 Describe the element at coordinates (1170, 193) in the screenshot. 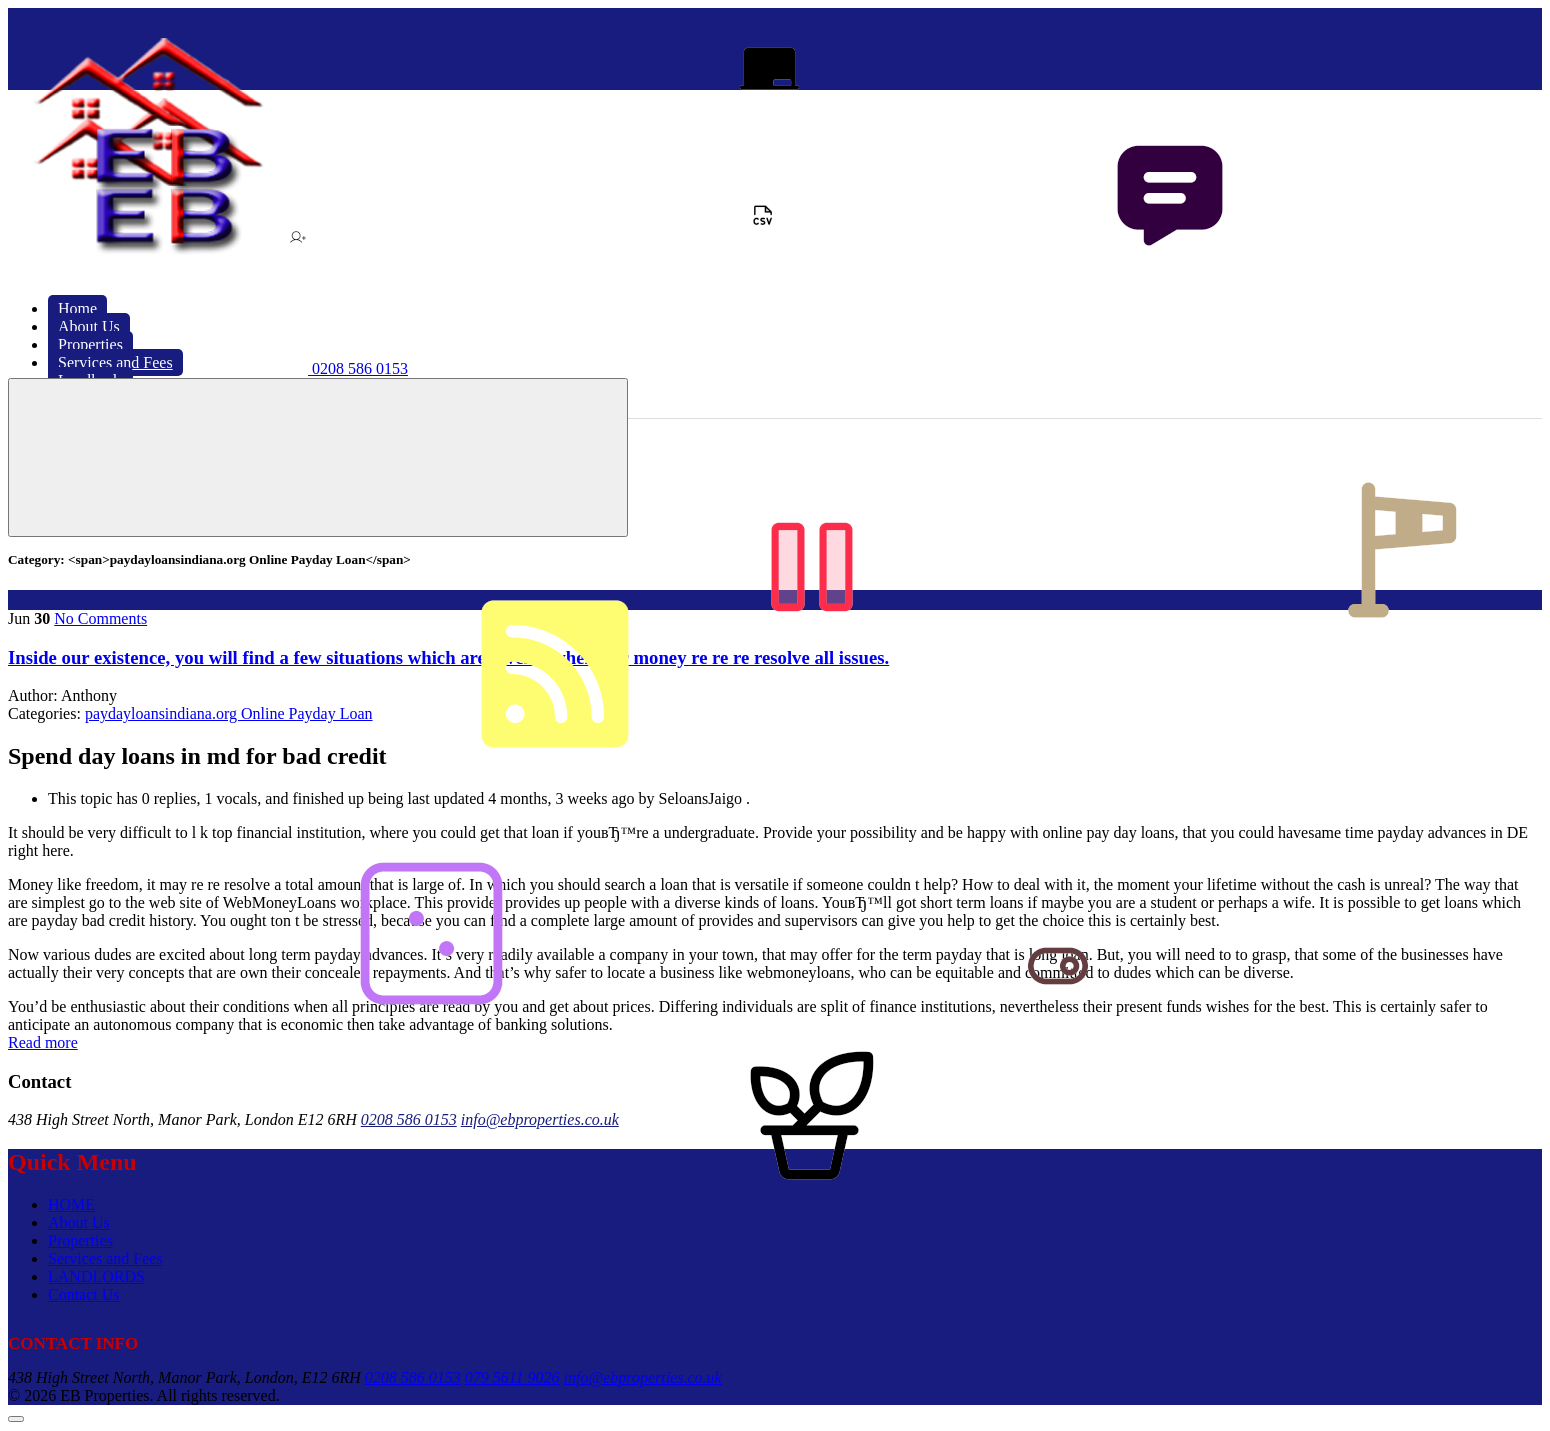

I see `open messages or chat` at that location.